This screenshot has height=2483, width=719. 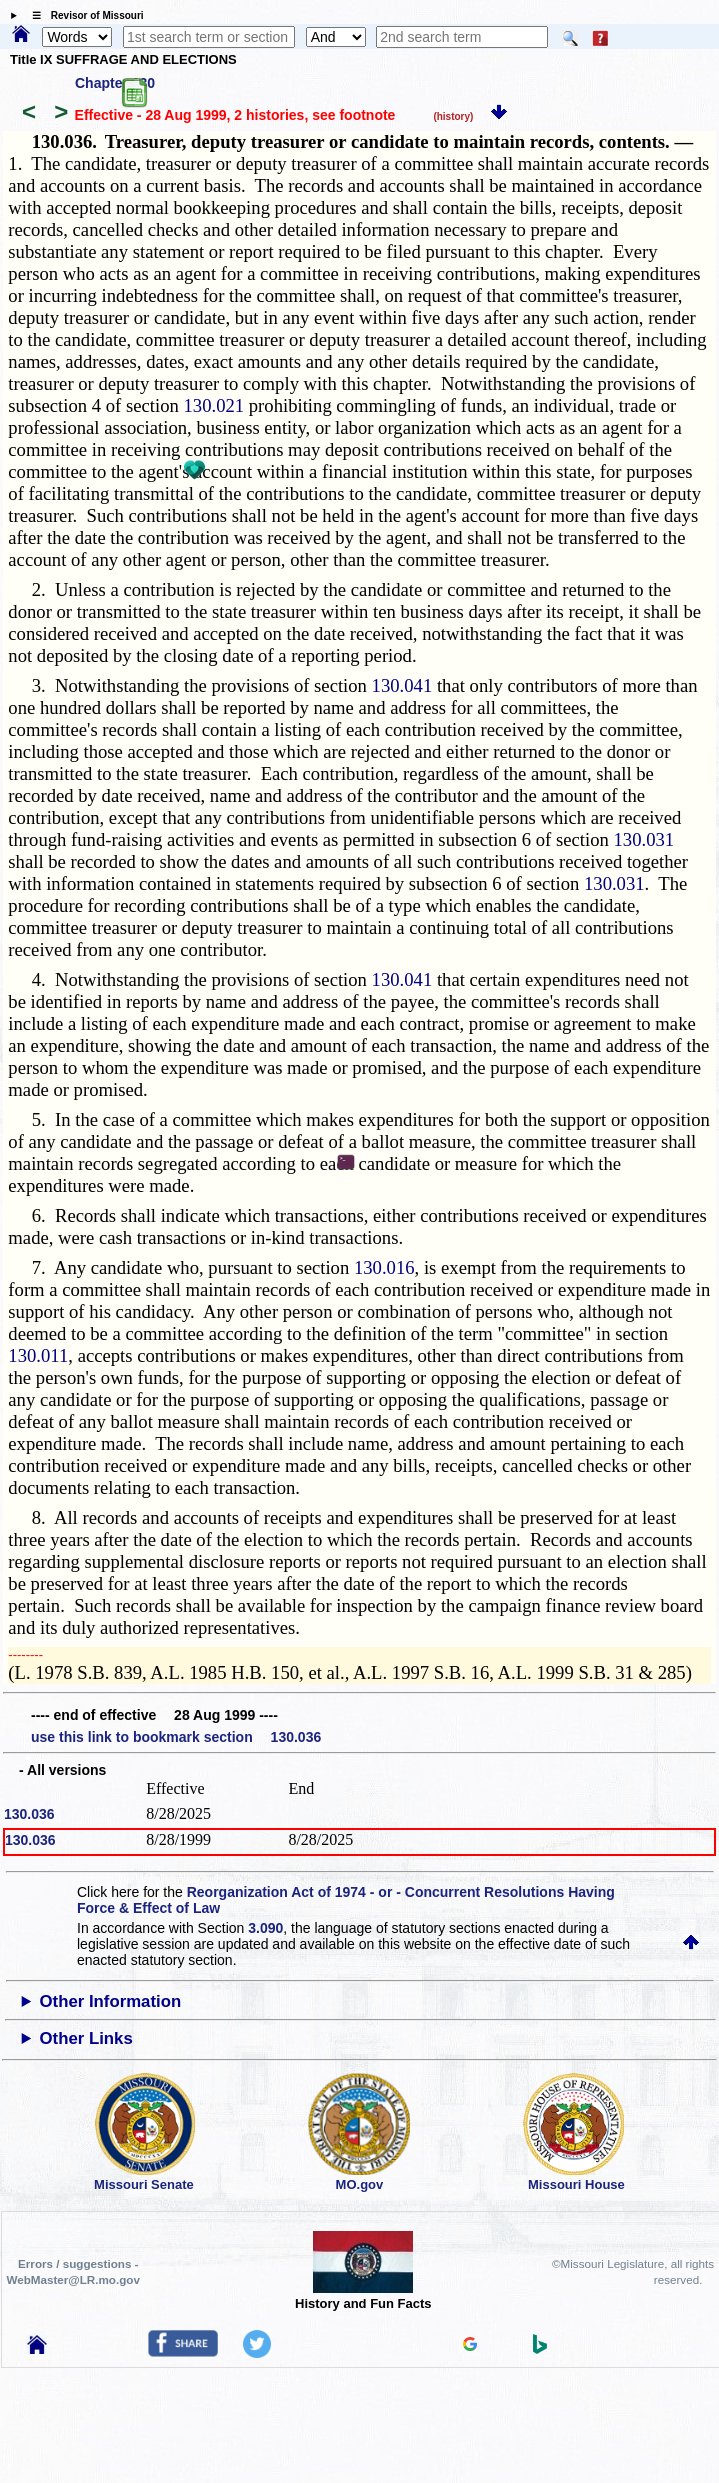 What do you see at coordinates (194, 469) in the screenshot?
I see `open the microsoft family safety app` at bounding box center [194, 469].